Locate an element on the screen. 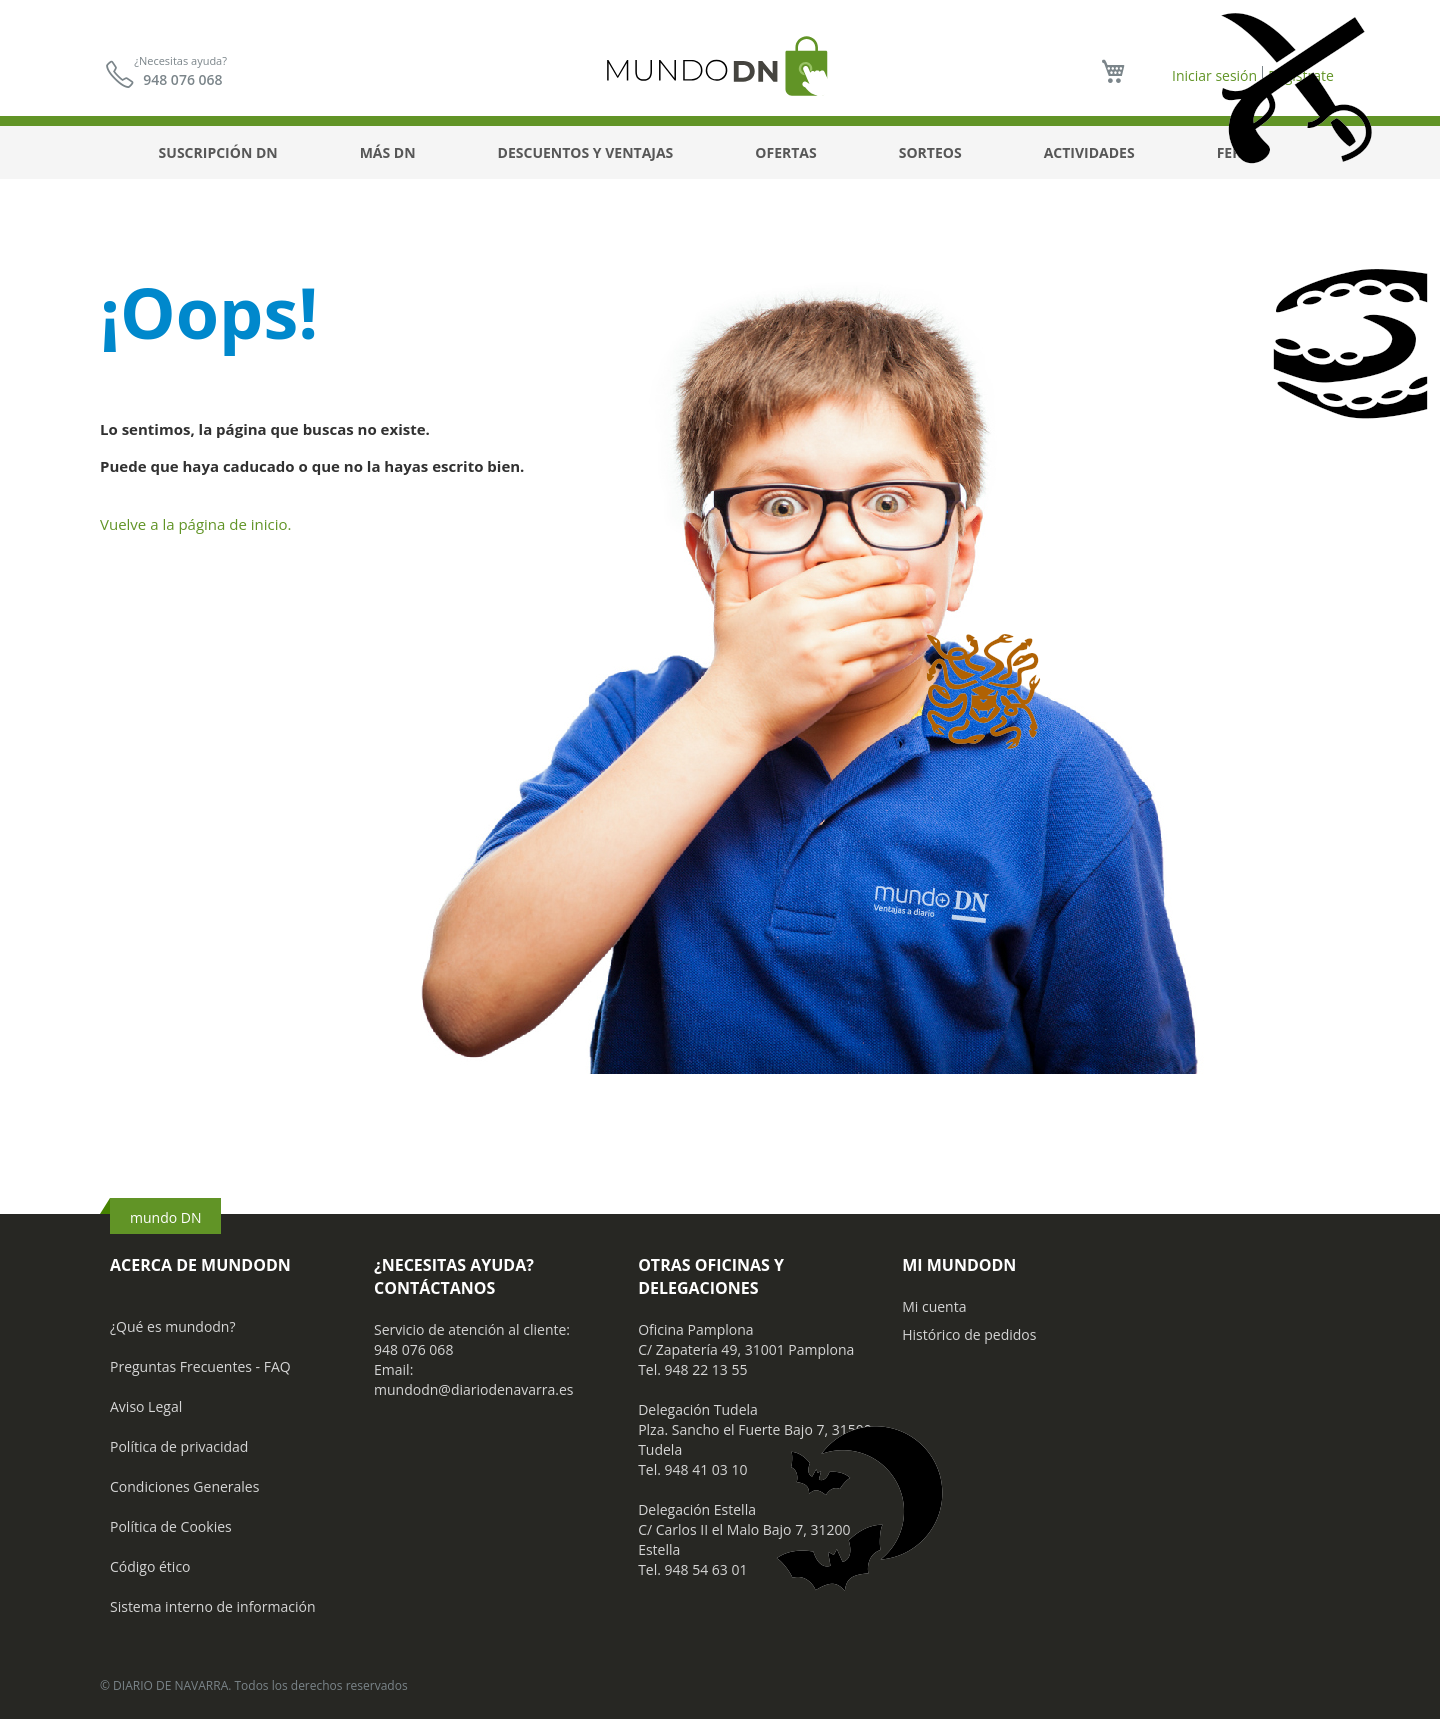 The image size is (1440, 1719). toggle night mode or dark theme is located at coordinates (860, 1509).